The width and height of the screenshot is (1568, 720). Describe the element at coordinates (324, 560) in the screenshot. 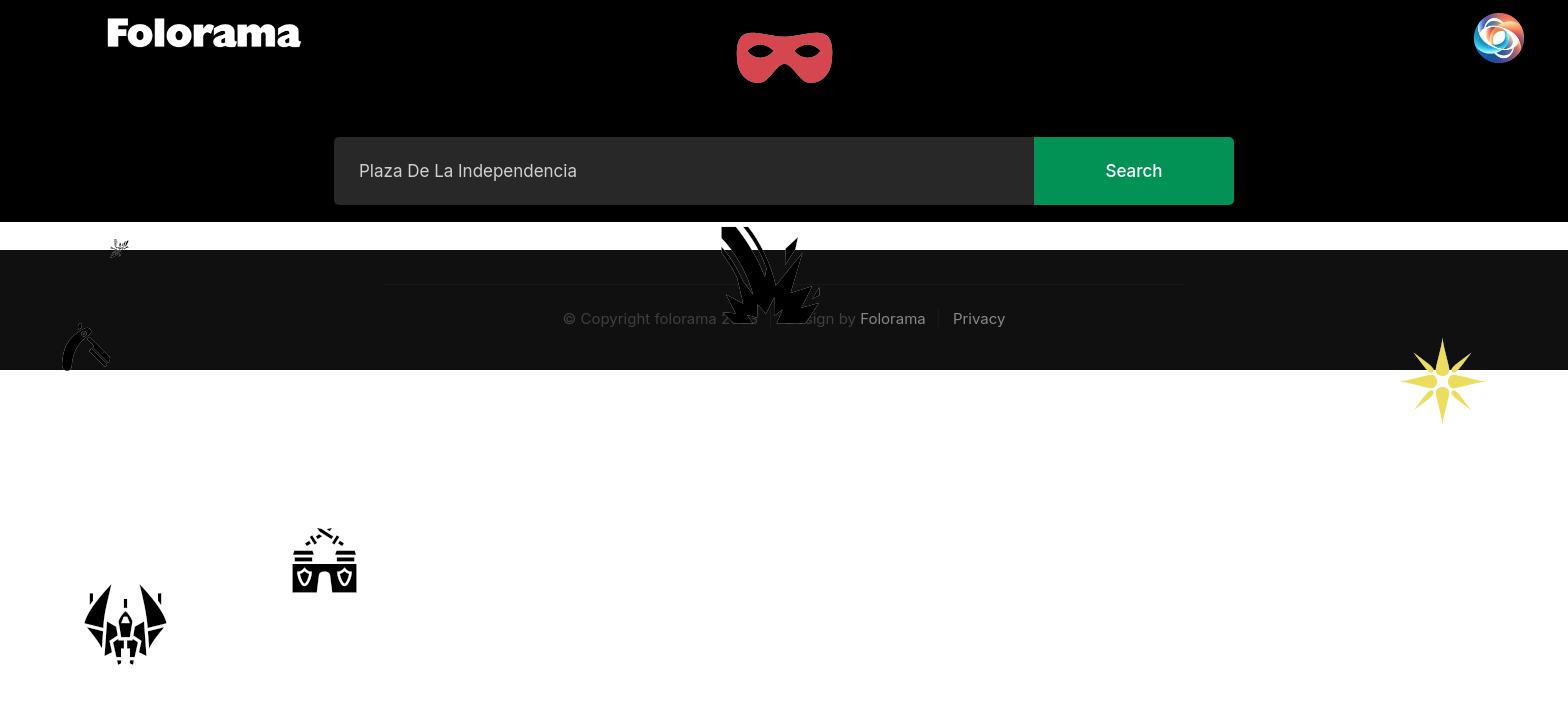

I see `access military or troop buildings` at that location.